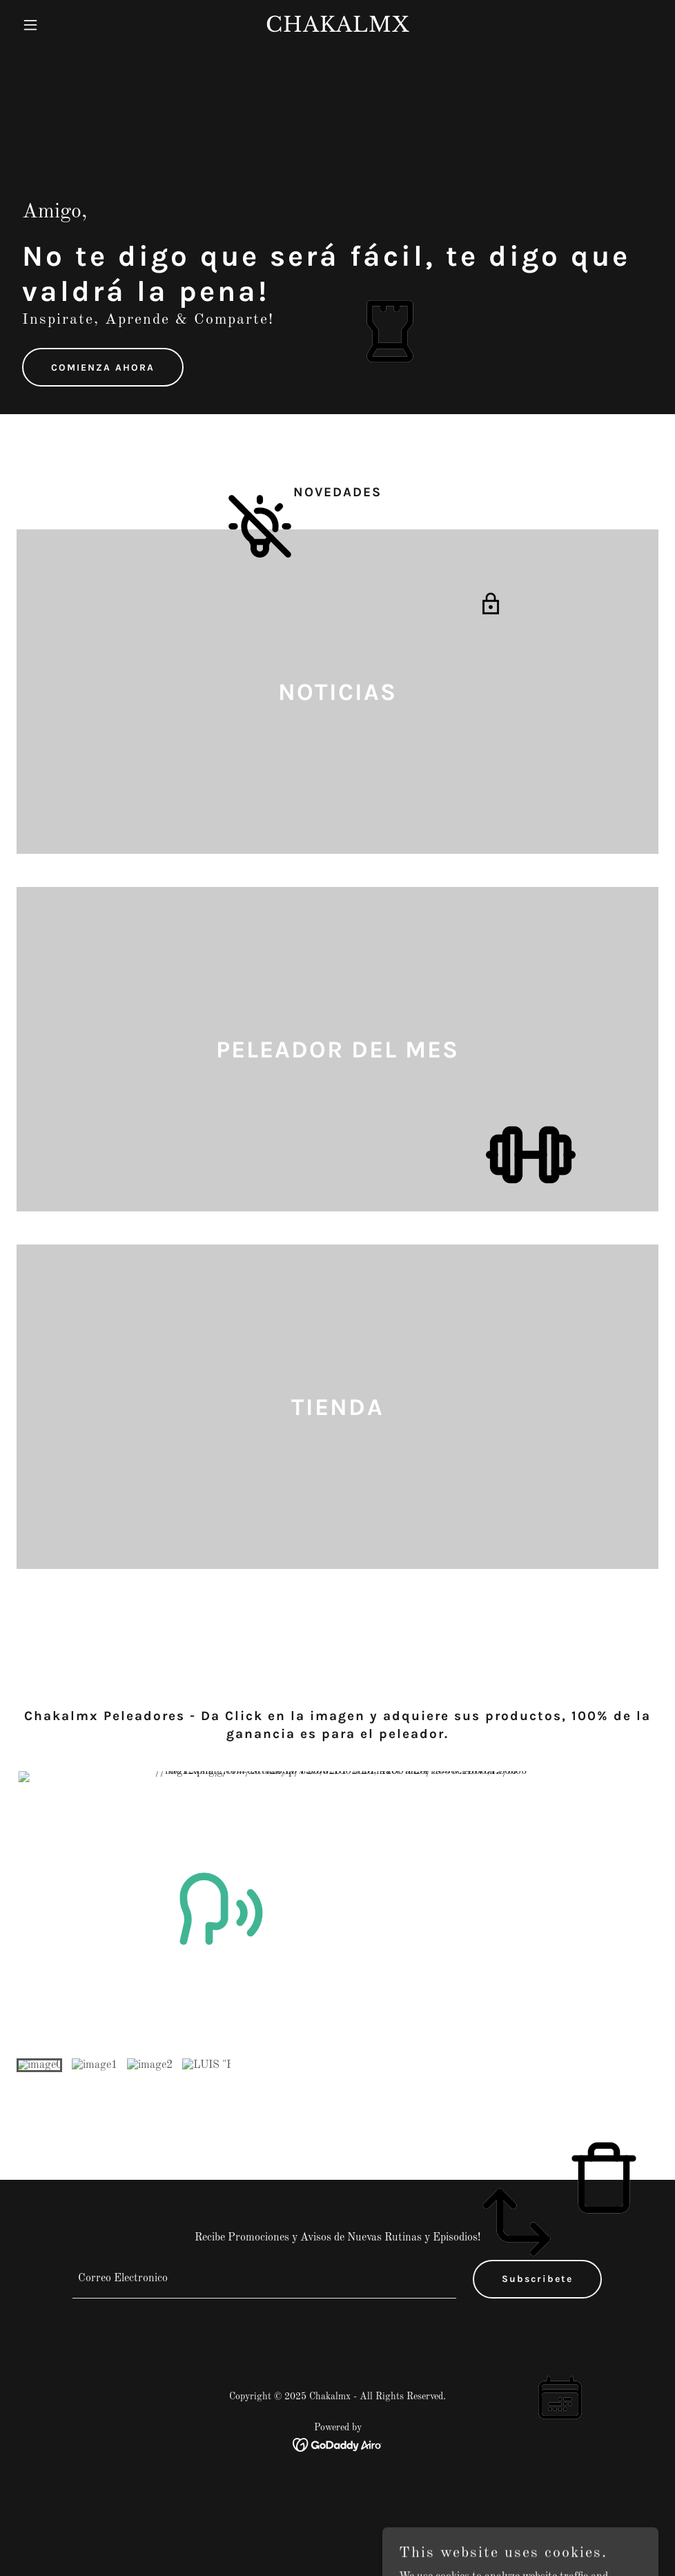  Describe the element at coordinates (390, 331) in the screenshot. I see `chess game or strategy-related feature` at that location.